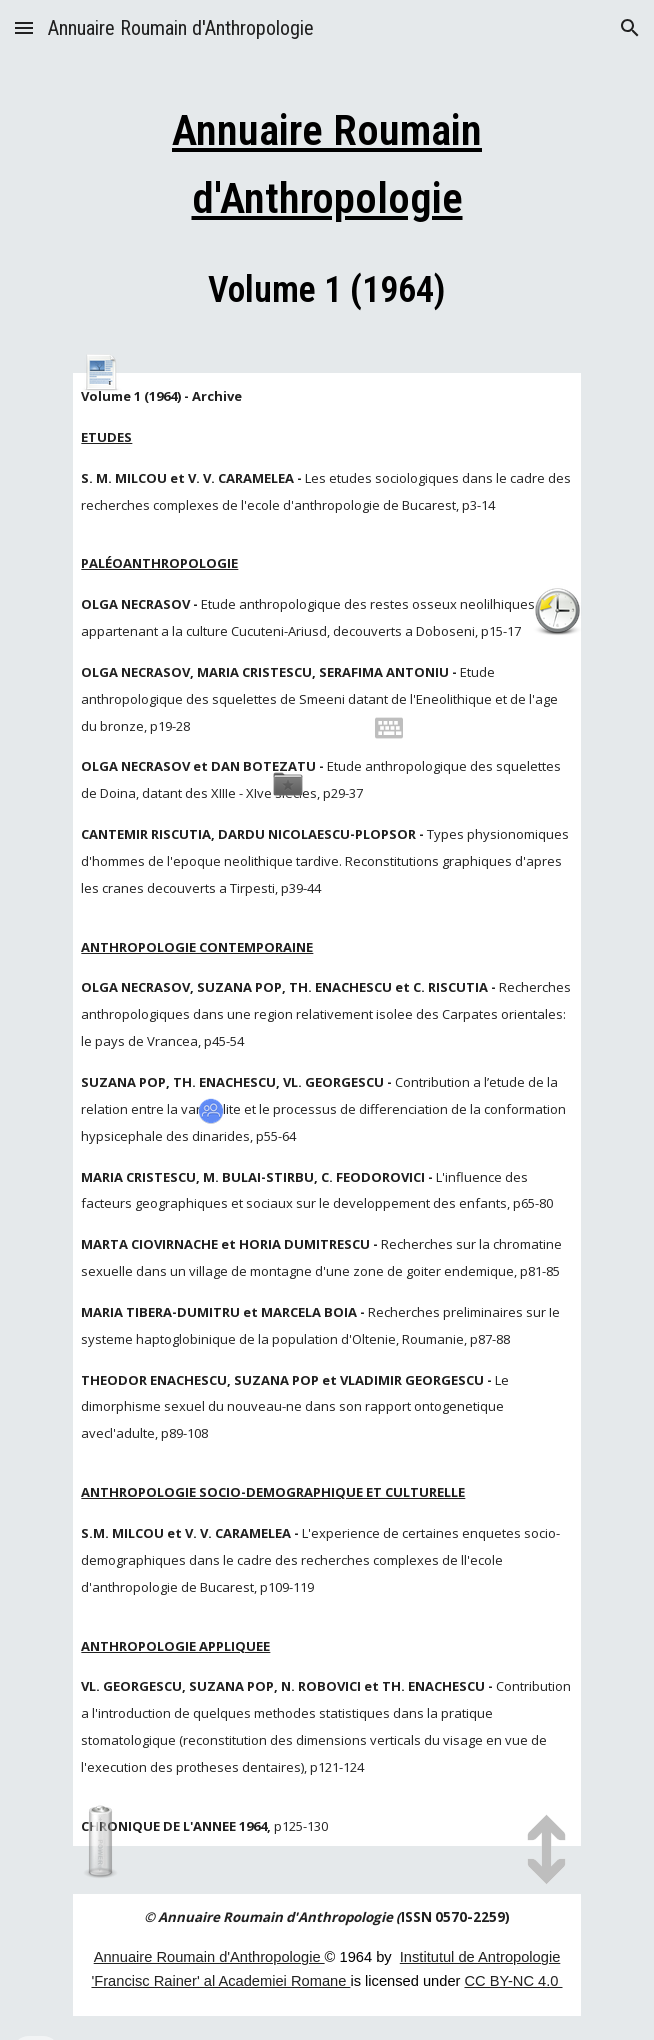 Image resolution: width=654 pixels, height=2040 pixels. What do you see at coordinates (288, 784) in the screenshot?
I see `open bookmarked or favorite files folder` at bounding box center [288, 784].